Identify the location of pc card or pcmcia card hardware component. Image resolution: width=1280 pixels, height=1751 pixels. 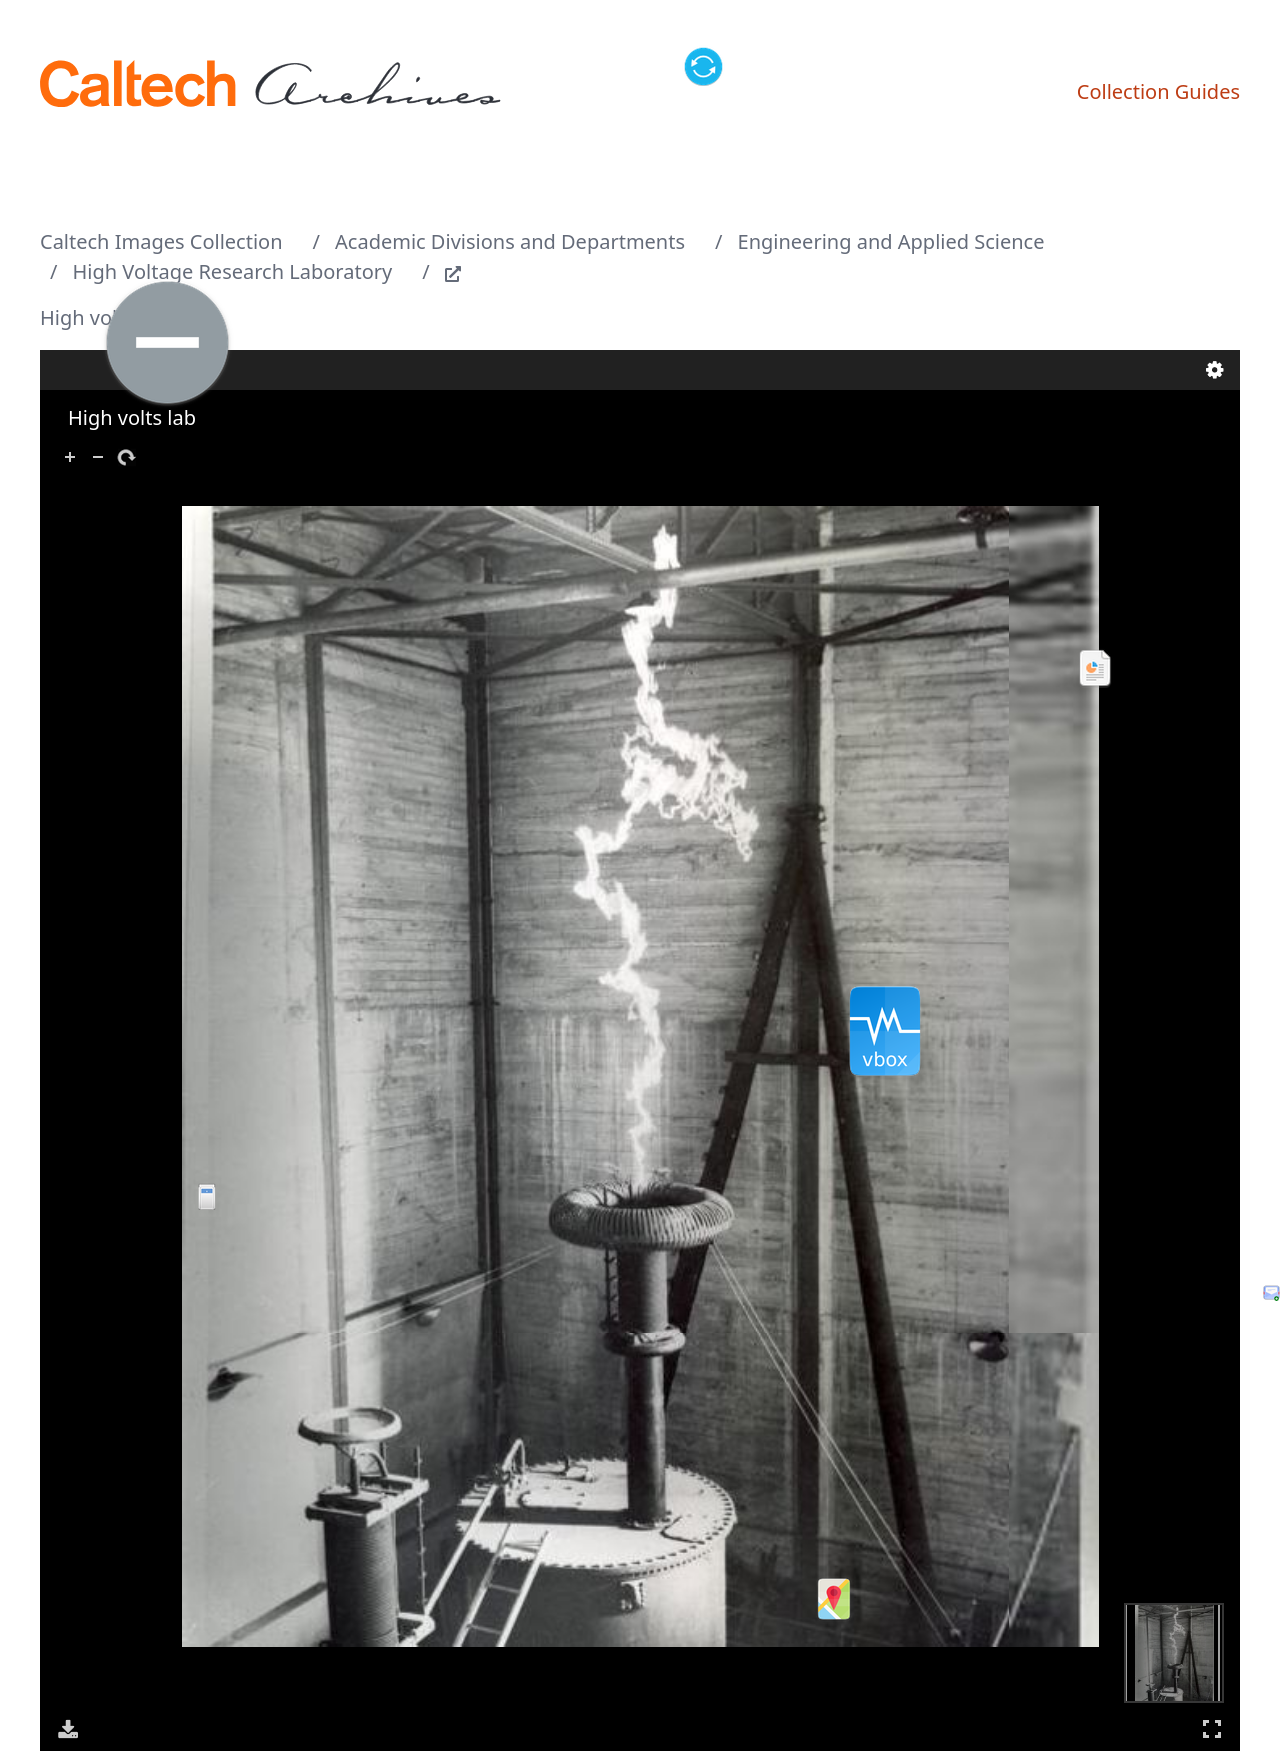
(207, 1197).